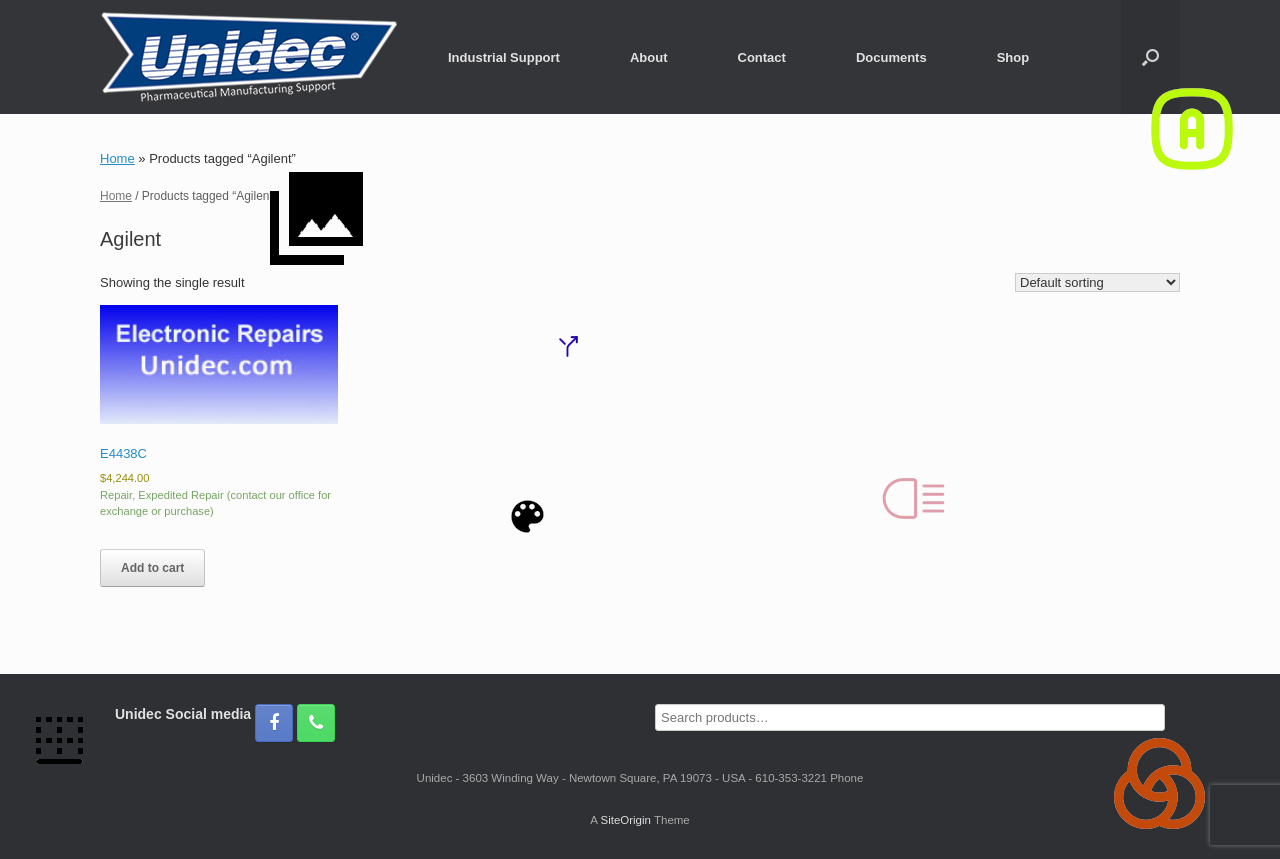 This screenshot has height=859, width=1280. Describe the element at coordinates (568, 346) in the screenshot. I see `bear right at the fork` at that location.